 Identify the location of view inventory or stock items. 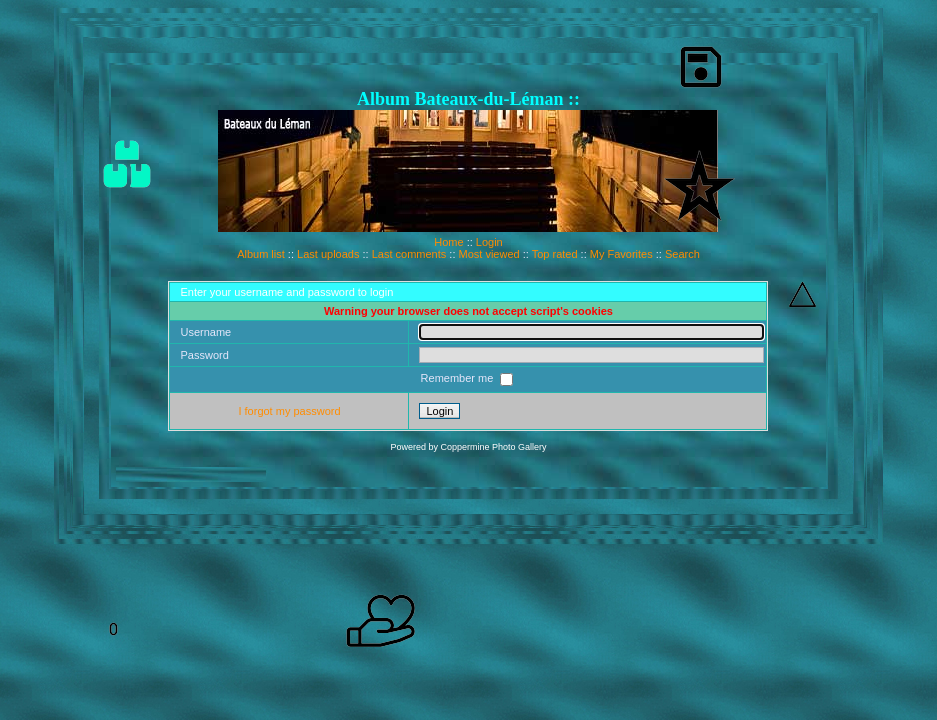
(127, 164).